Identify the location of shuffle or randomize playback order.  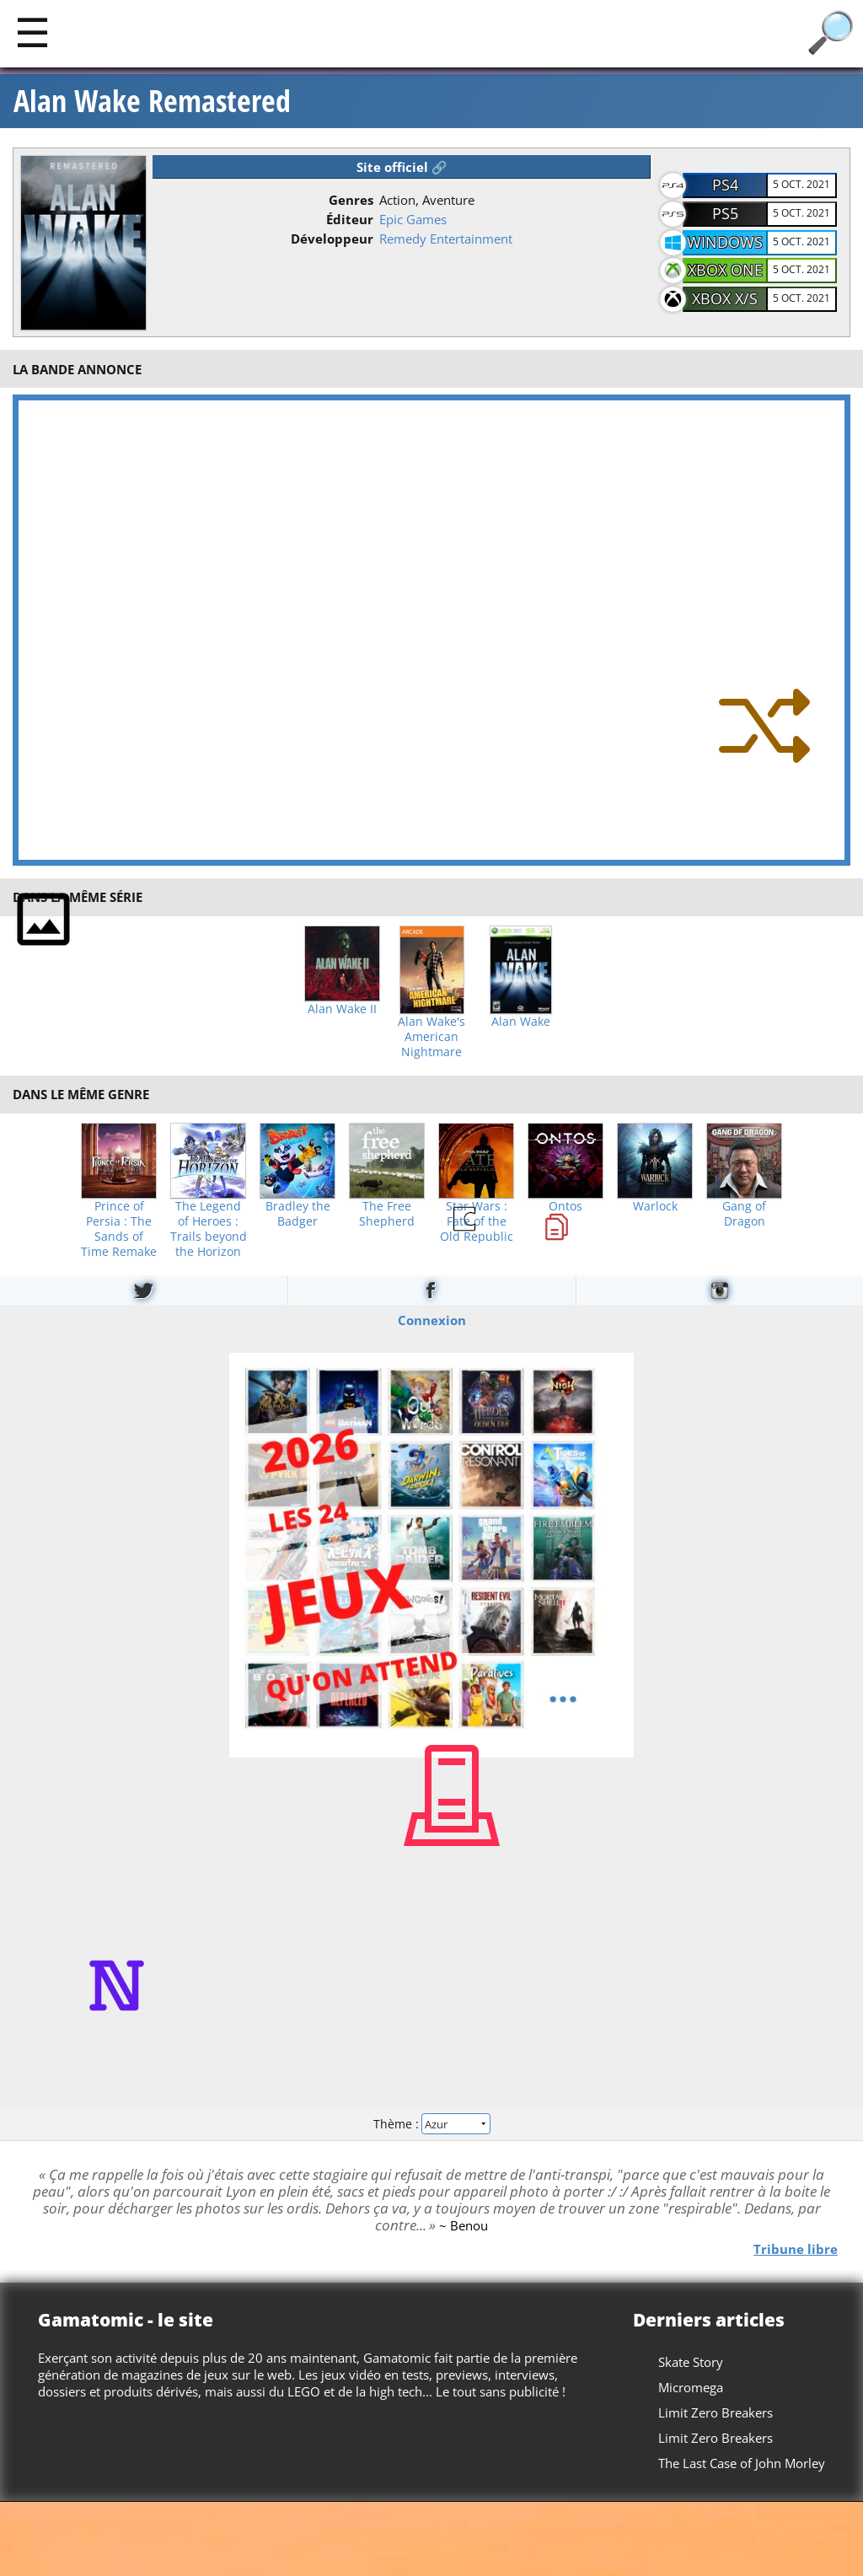
(763, 726).